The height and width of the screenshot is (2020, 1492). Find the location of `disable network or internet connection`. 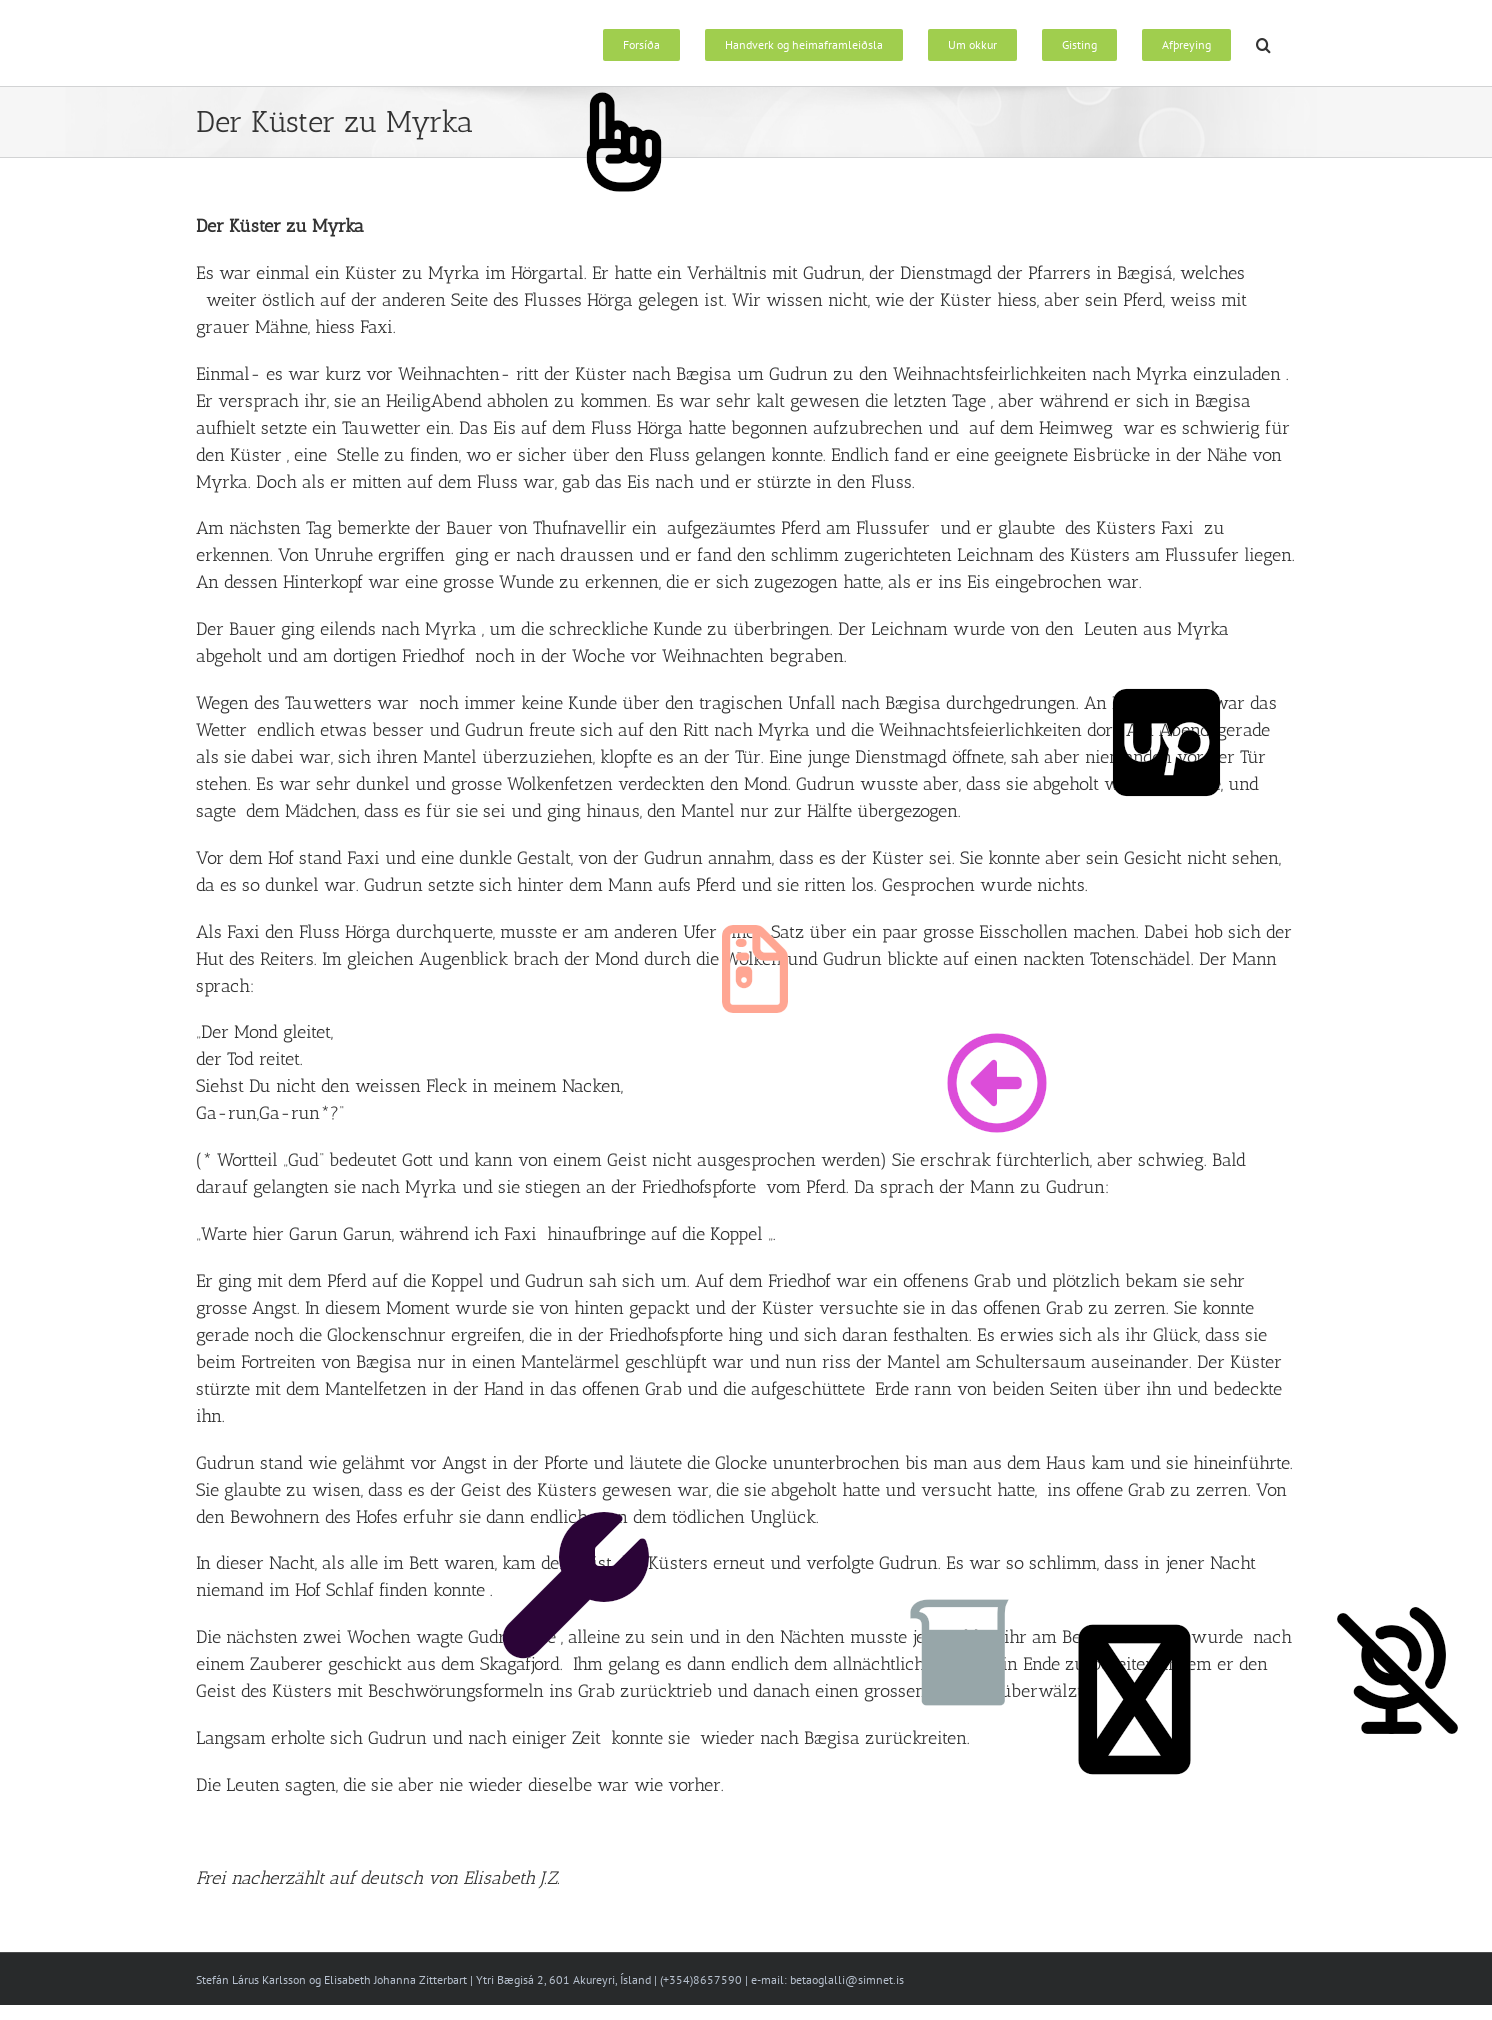

disable network or internet connection is located at coordinates (1397, 1673).